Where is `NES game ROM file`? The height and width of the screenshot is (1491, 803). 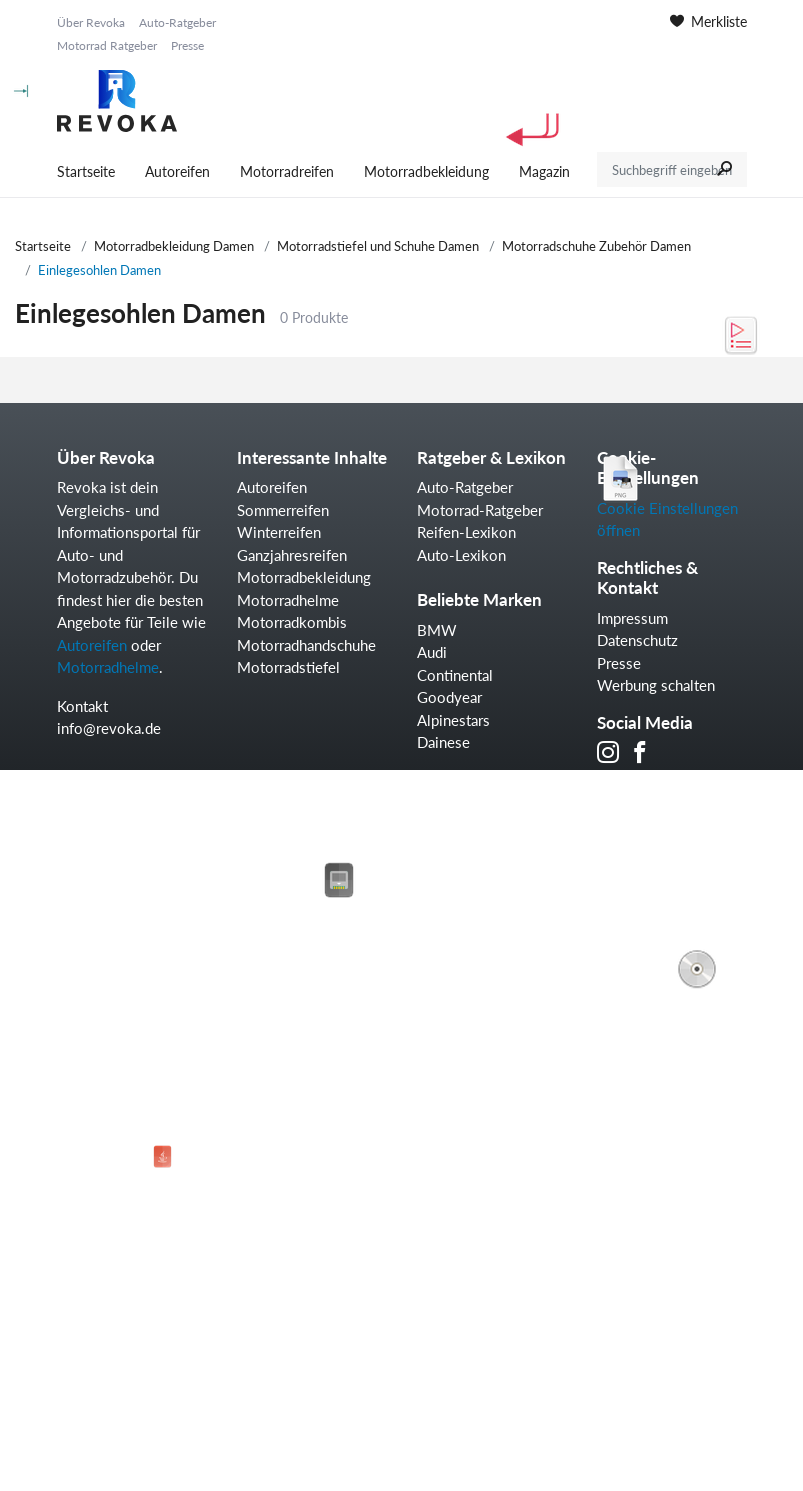
NES game ROM file is located at coordinates (339, 880).